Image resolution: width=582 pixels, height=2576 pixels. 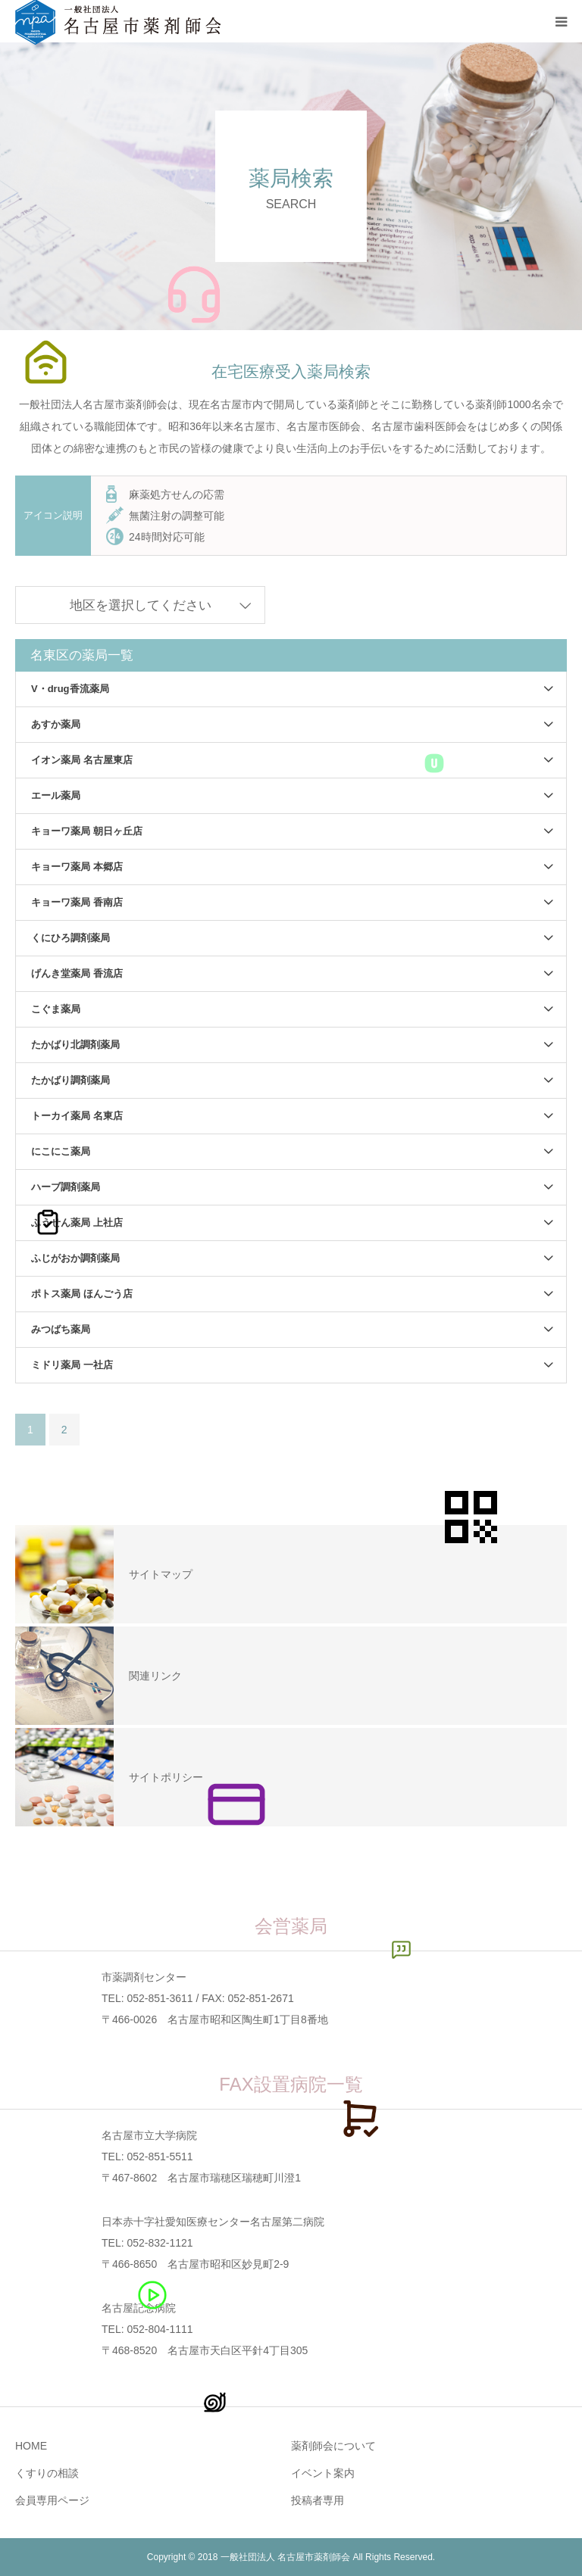 I want to click on view or send a quoted message, so click(x=401, y=1949).